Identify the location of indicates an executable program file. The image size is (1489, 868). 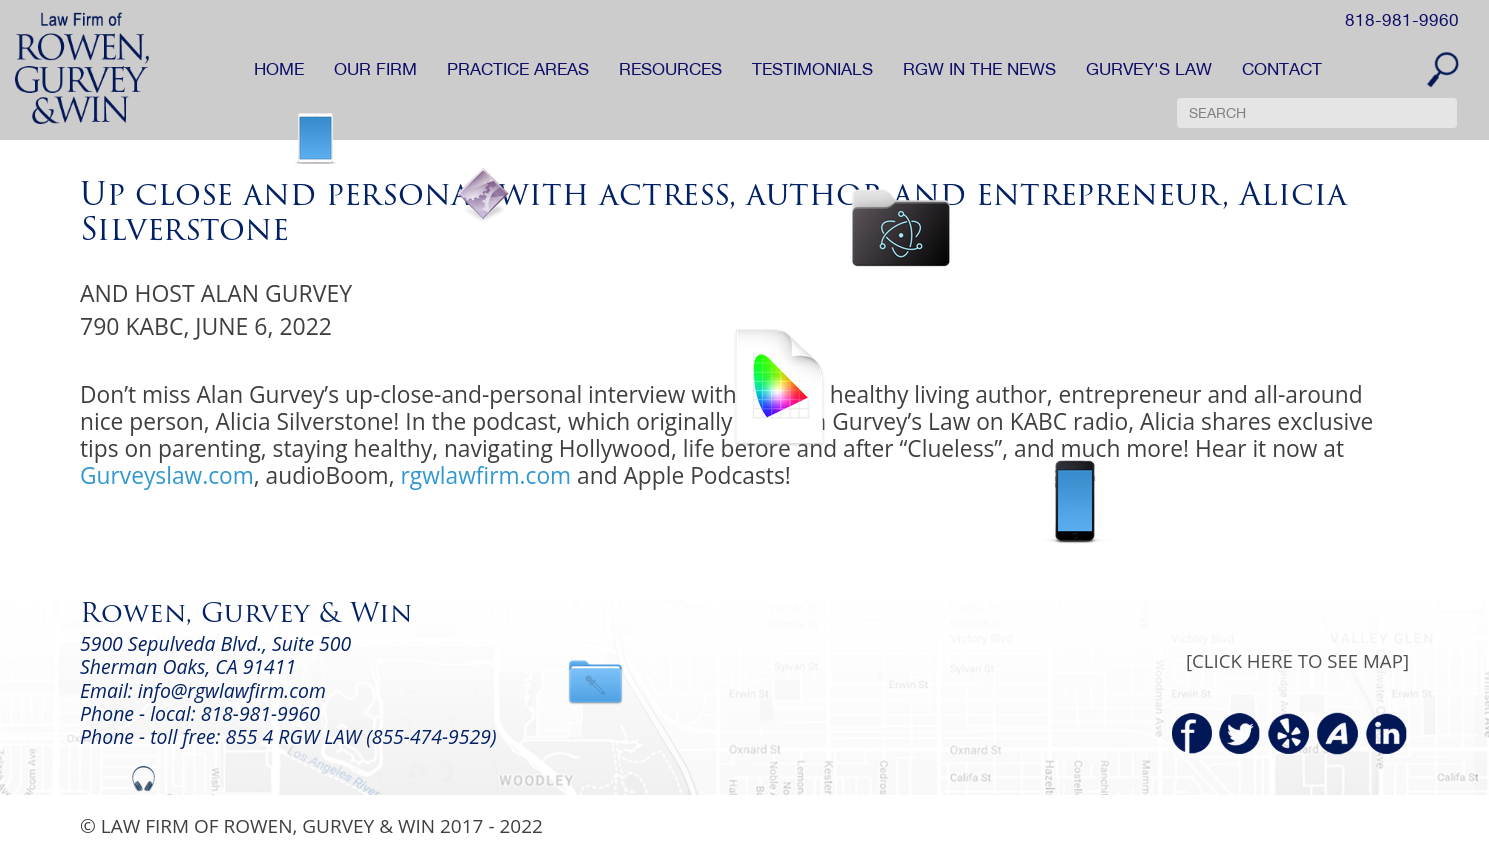
(484, 195).